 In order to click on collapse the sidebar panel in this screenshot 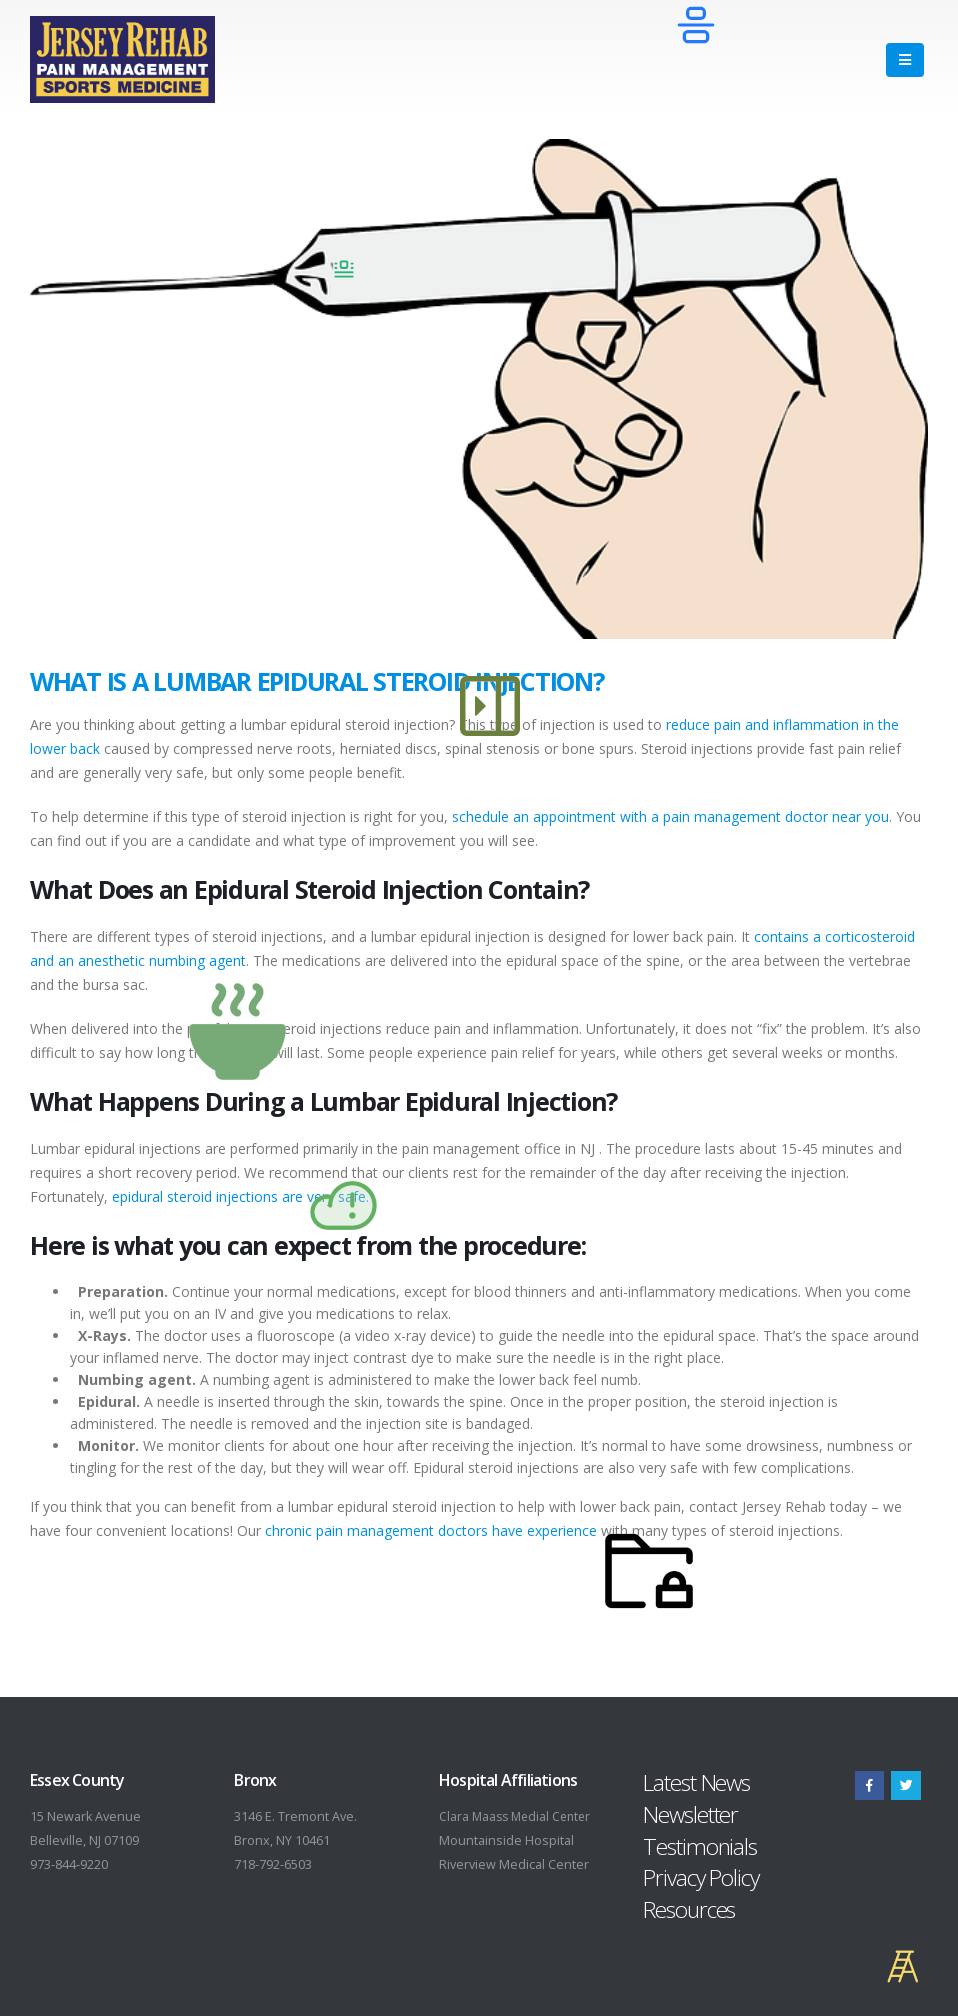, I will do `click(490, 706)`.